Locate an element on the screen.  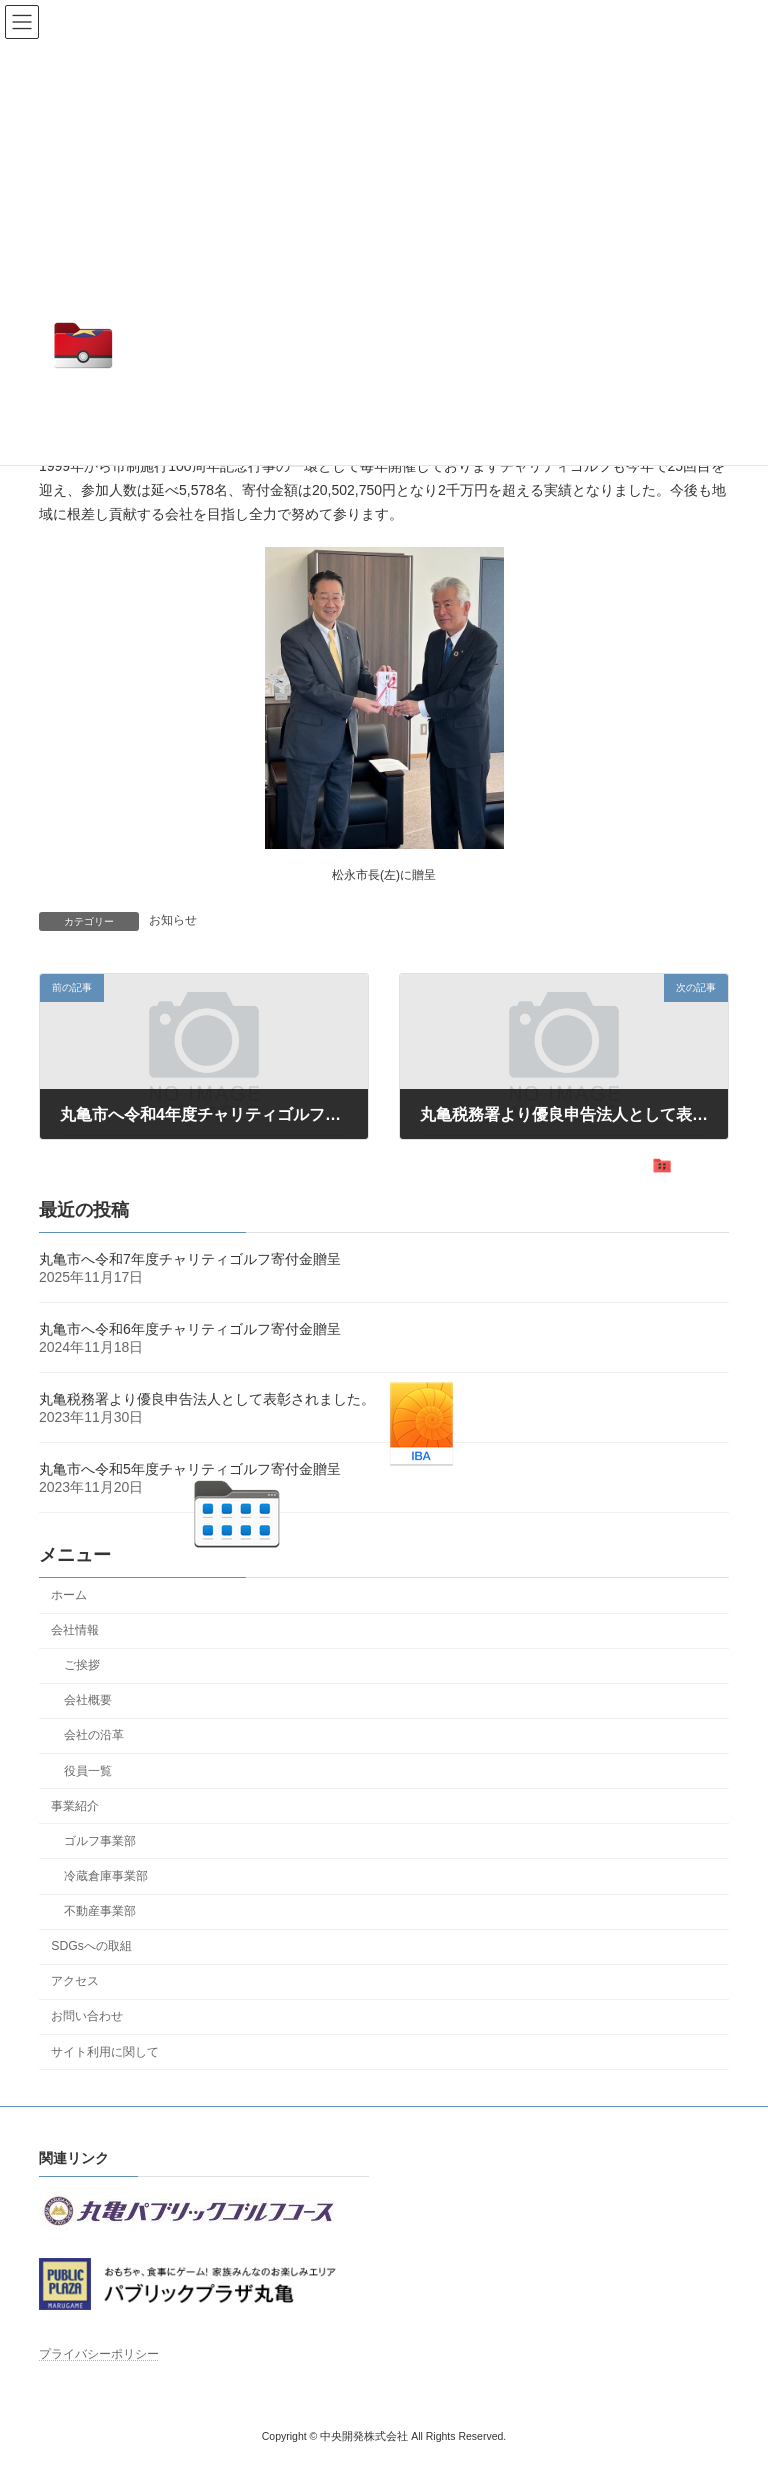
open forth programming language projects folder is located at coordinates (662, 1166).